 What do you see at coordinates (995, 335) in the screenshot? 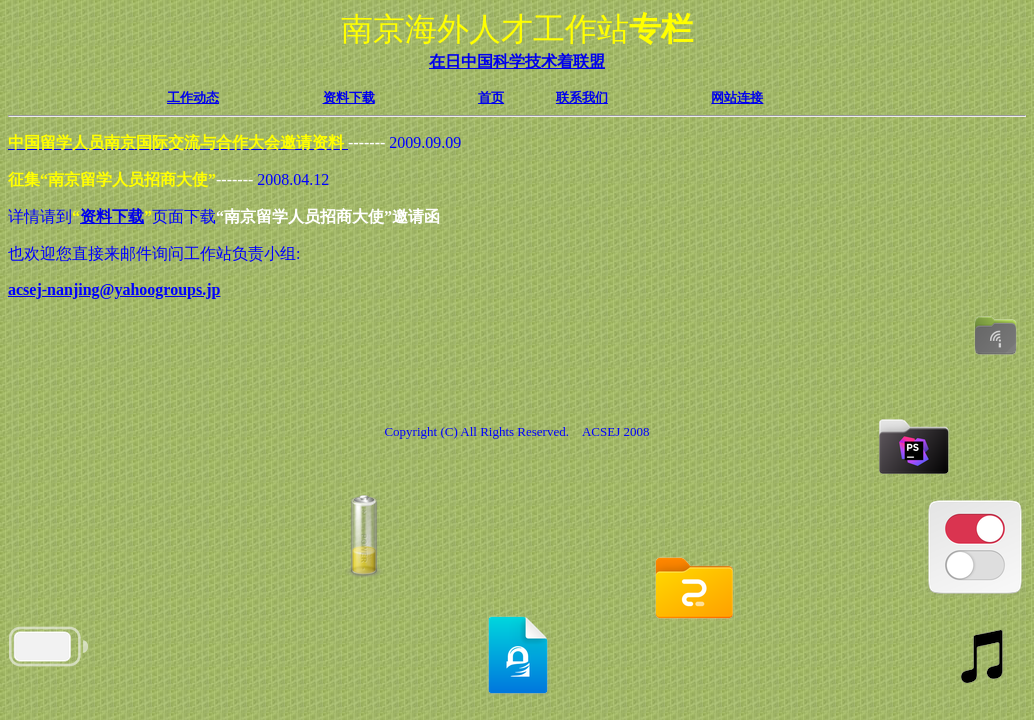
I see `open insync cloud sync folder` at bounding box center [995, 335].